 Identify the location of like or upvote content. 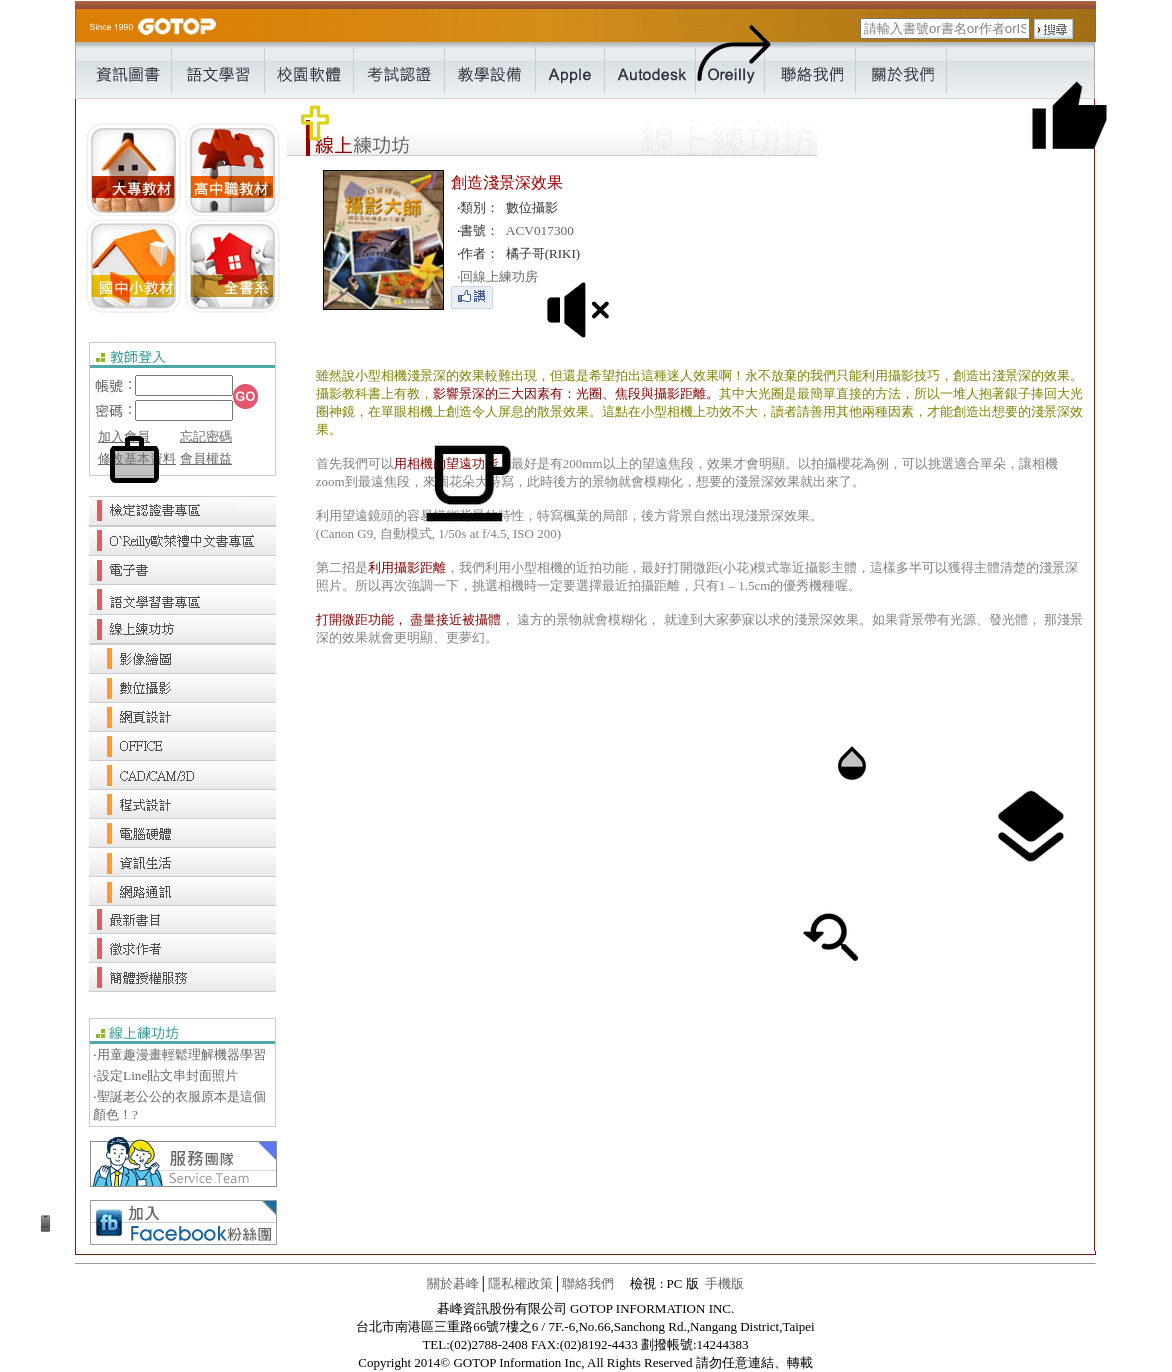
(1069, 118).